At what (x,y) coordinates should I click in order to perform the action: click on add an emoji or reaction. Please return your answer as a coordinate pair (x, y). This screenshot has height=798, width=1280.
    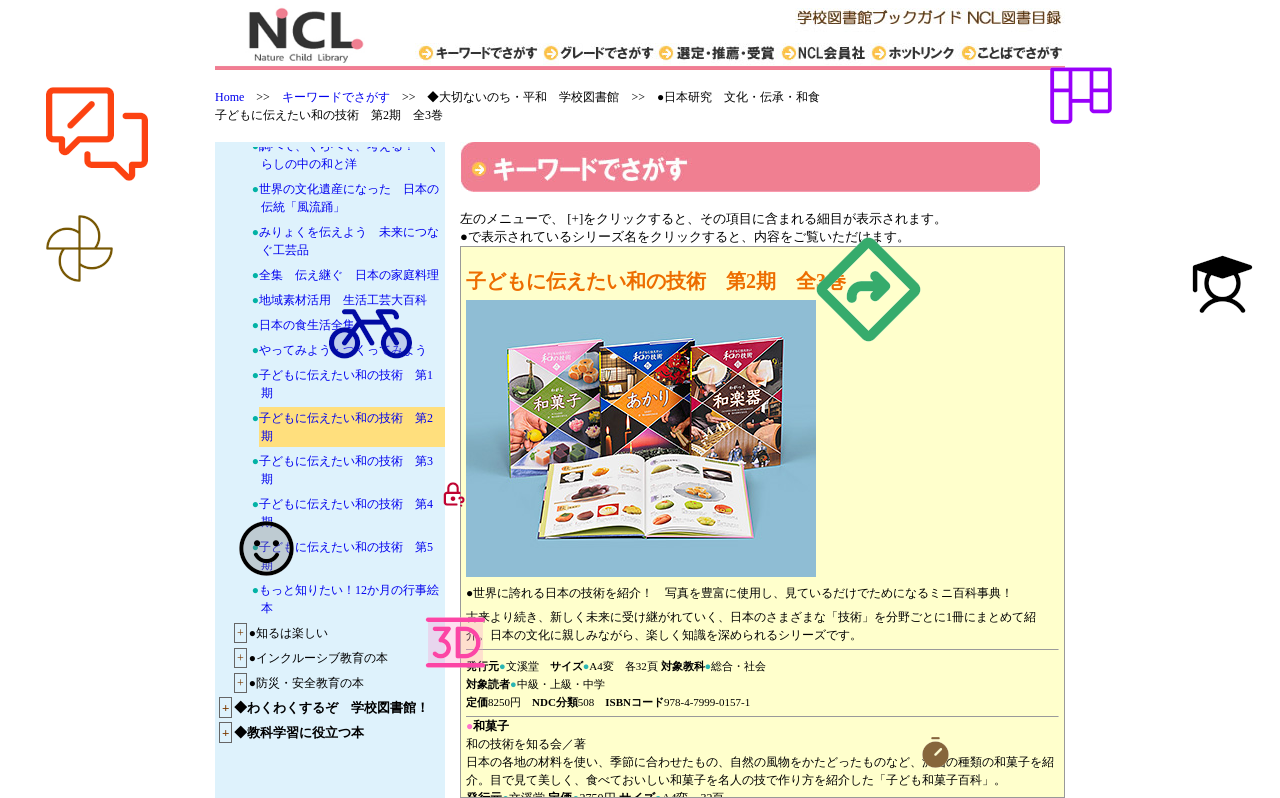
    Looking at the image, I should click on (266, 548).